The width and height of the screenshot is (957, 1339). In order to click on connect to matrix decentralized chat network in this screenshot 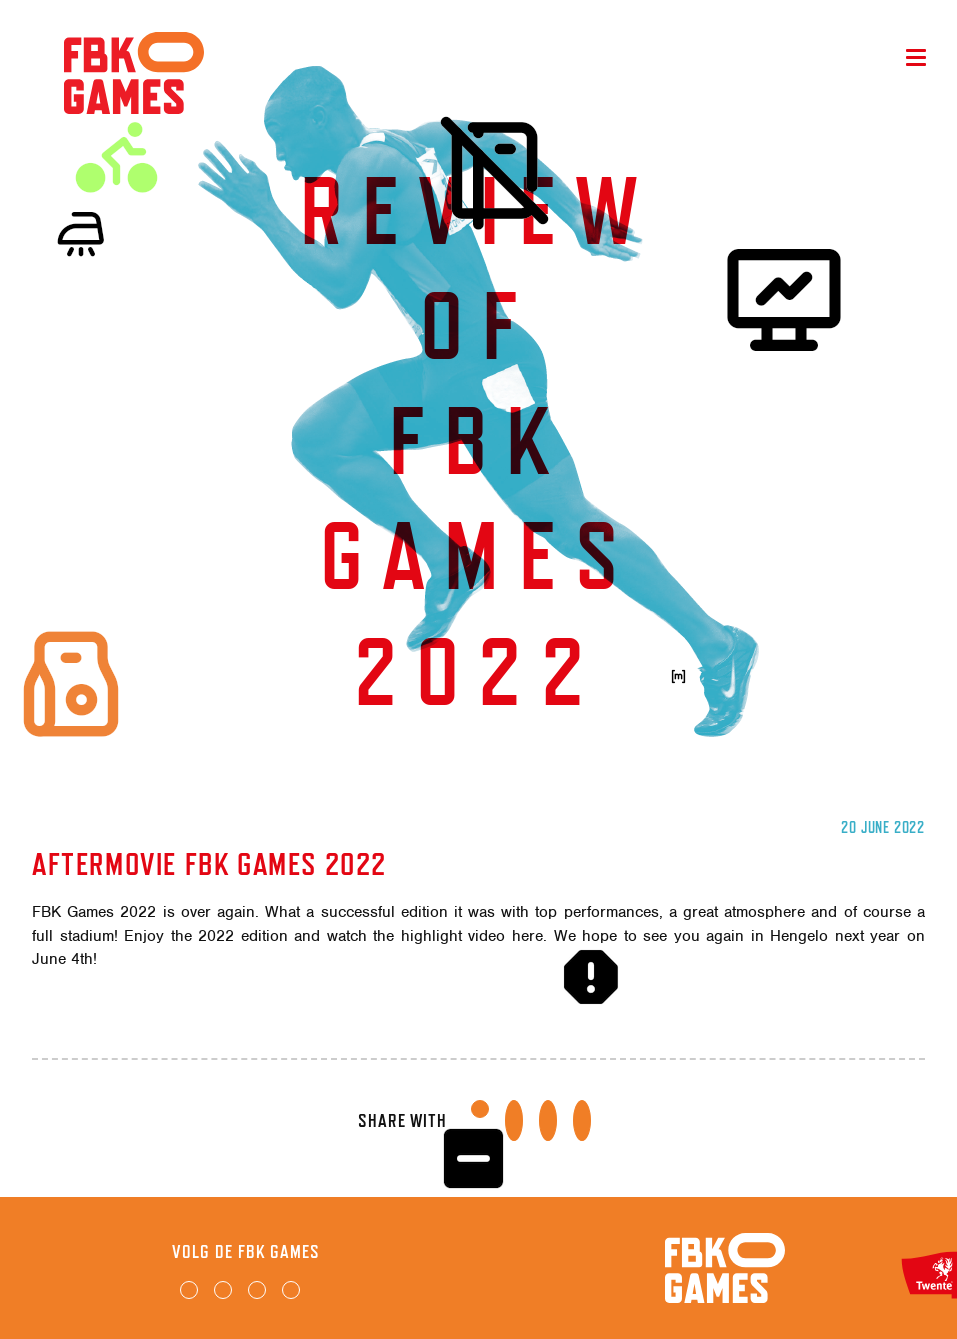, I will do `click(678, 676)`.